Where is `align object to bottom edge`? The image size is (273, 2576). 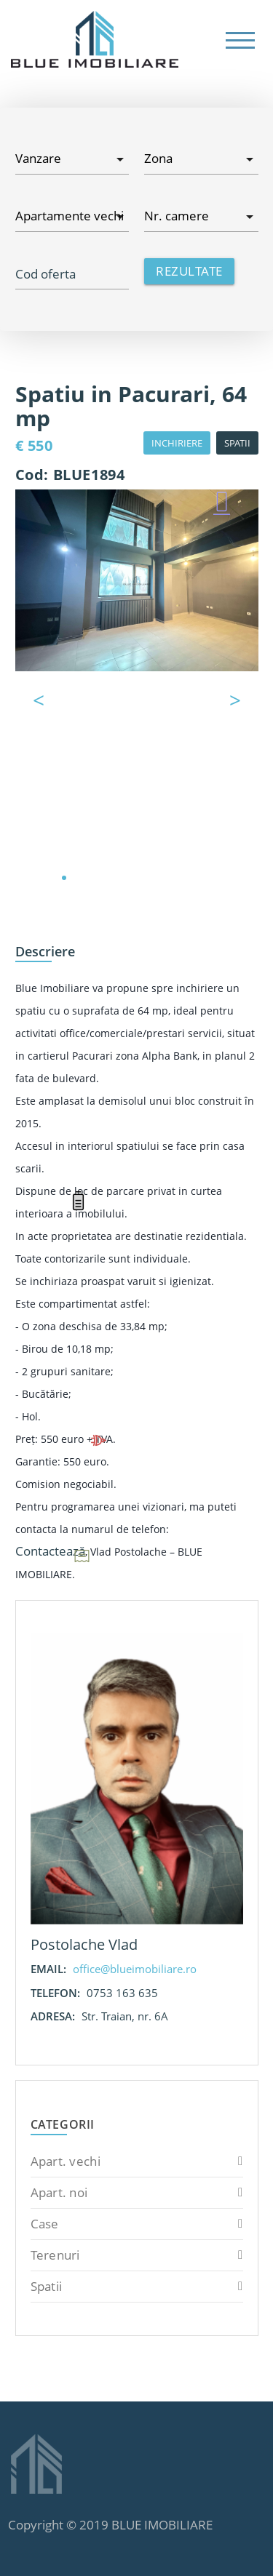
align object to bottom edge is located at coordinates (221, 503).